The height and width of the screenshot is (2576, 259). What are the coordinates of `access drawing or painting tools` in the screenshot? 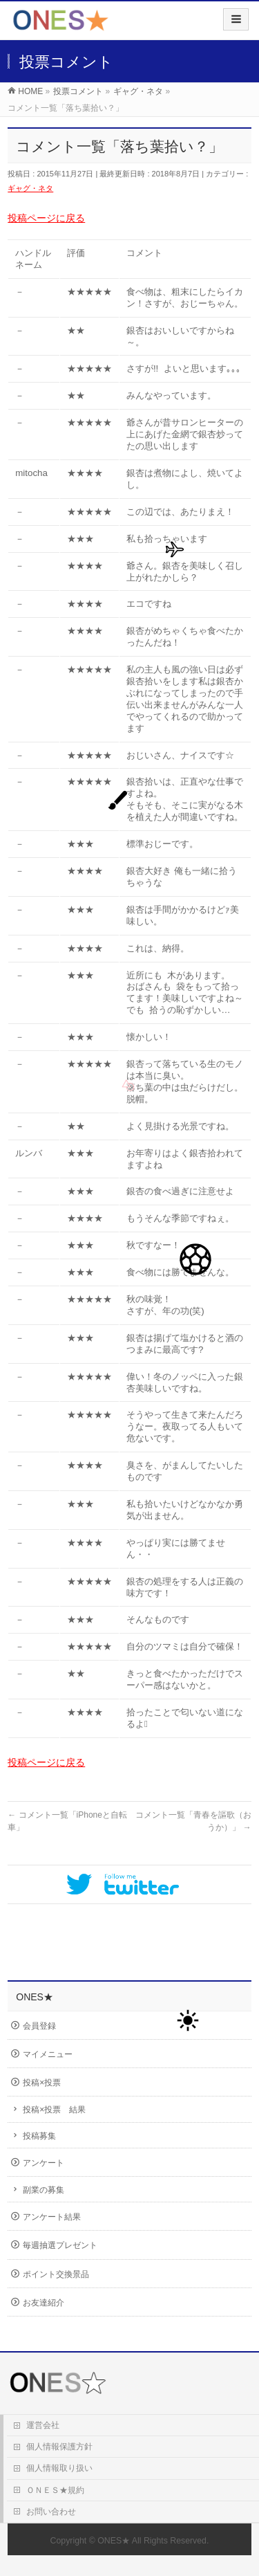 It's located at (117, 800).